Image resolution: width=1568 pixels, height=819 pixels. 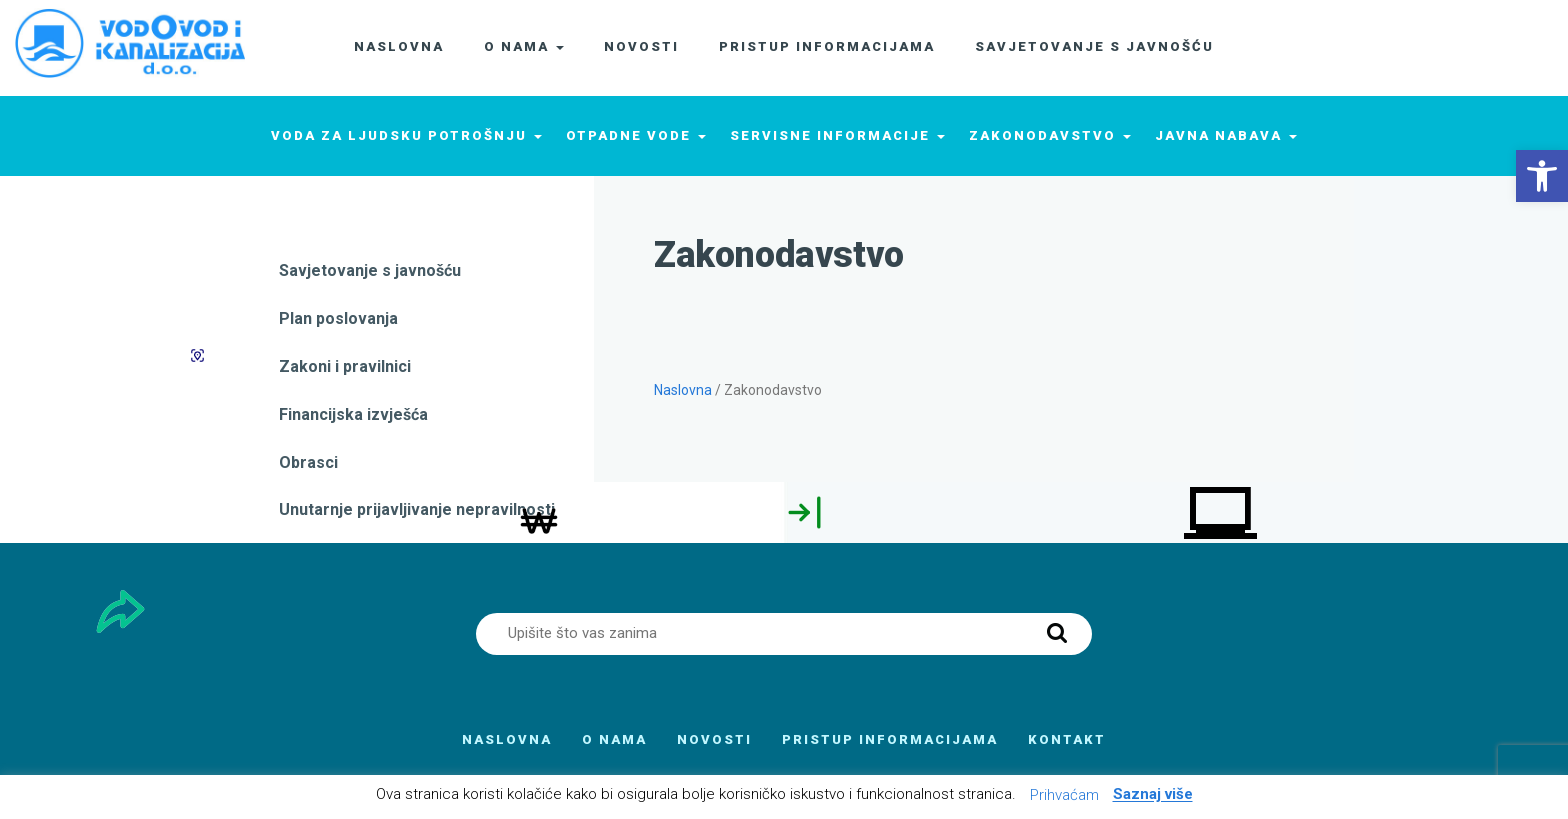 What do you see at coordinates (197, 355) in the screenshot?
I see `activate live view mode for real-time location tracking` at bounding box center [197, 355].